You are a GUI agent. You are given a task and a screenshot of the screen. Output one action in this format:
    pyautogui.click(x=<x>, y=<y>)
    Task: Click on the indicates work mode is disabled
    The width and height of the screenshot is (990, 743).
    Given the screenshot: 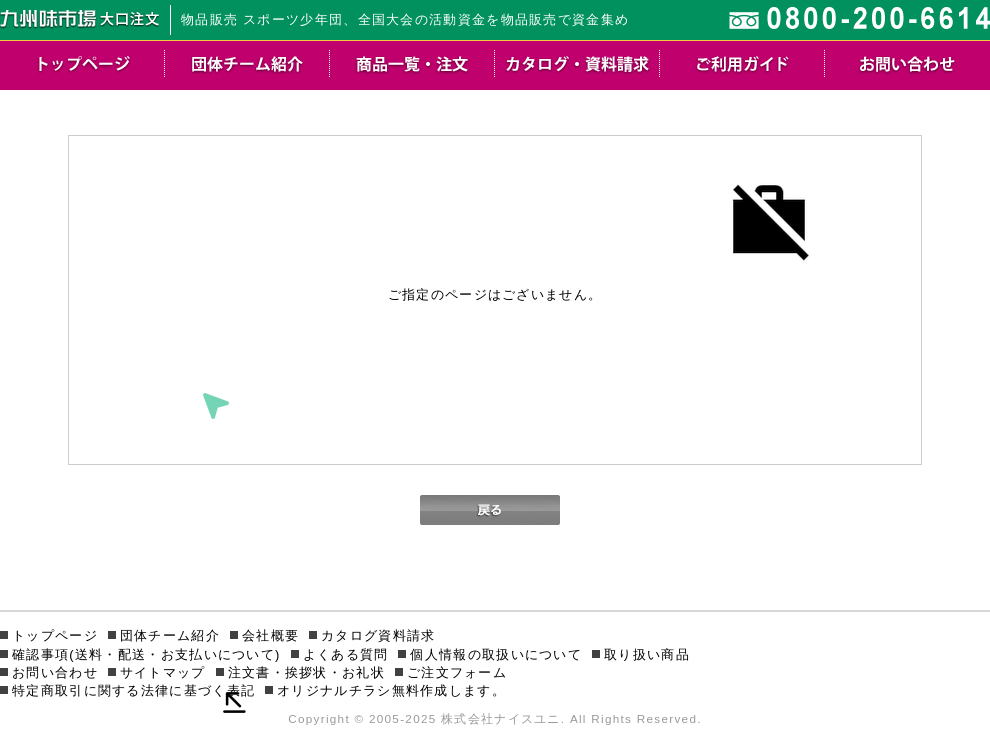 What is the action you would take?
    pyautogui.click(x=769, y=221)
    